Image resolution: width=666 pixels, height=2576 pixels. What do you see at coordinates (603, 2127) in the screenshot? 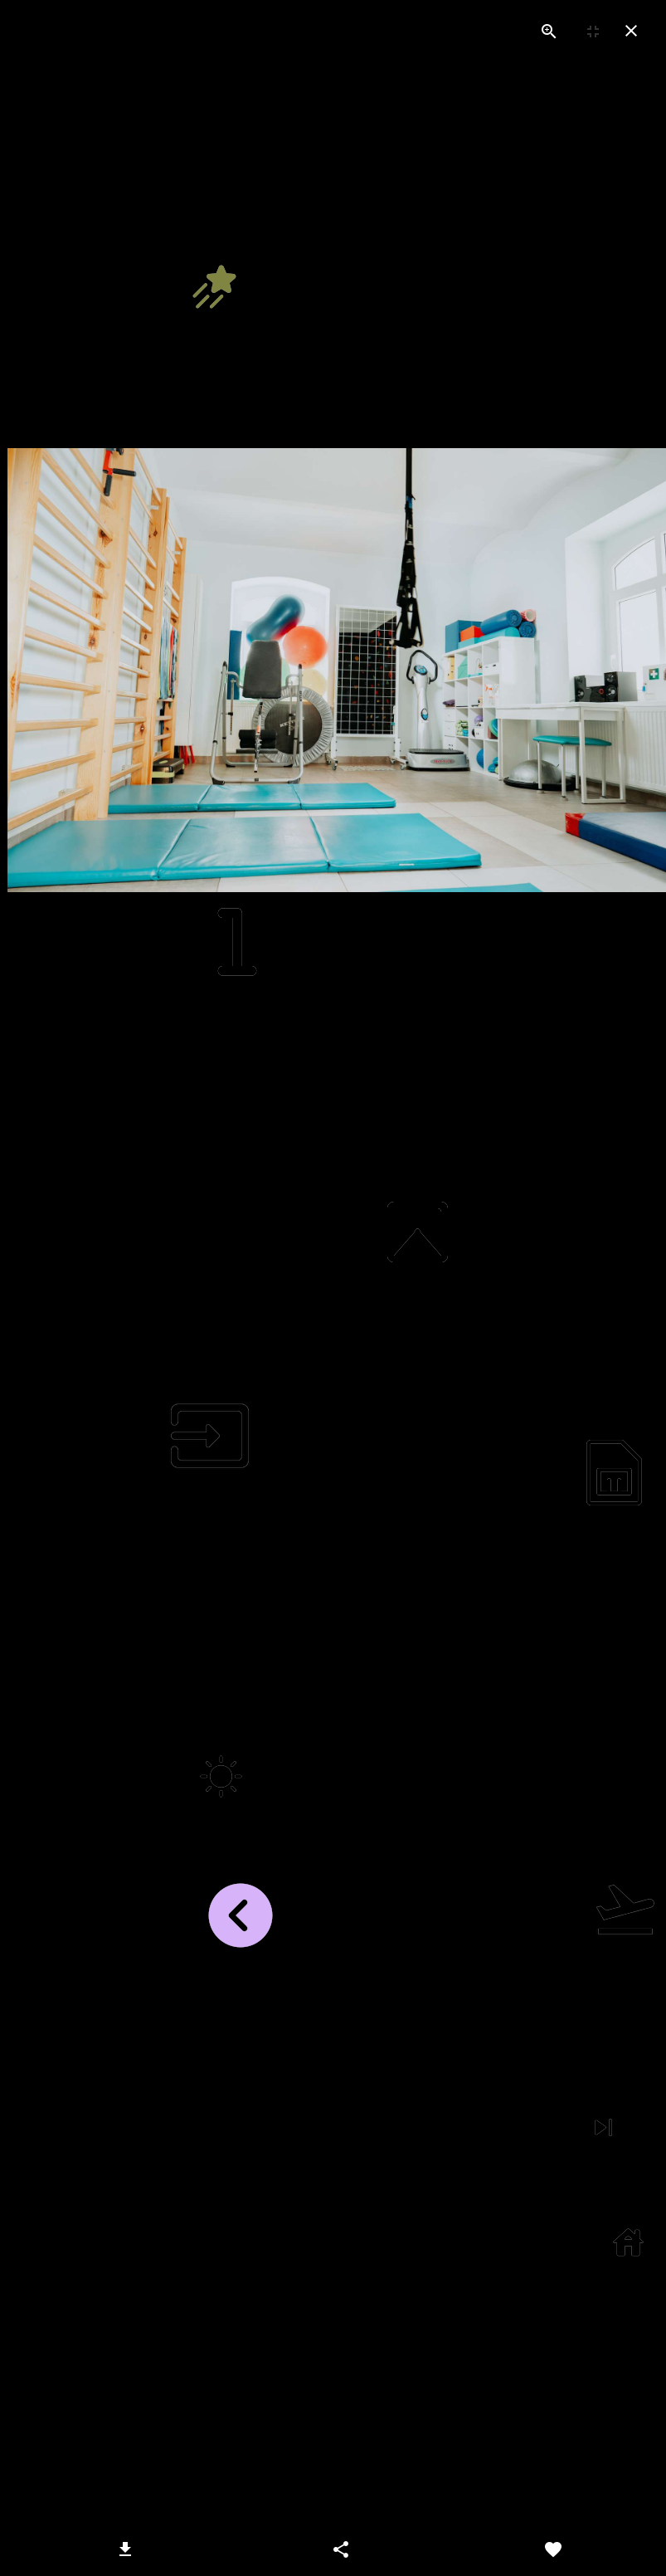
I see `skip to the next track or video` at bounding box center [603, 2127].